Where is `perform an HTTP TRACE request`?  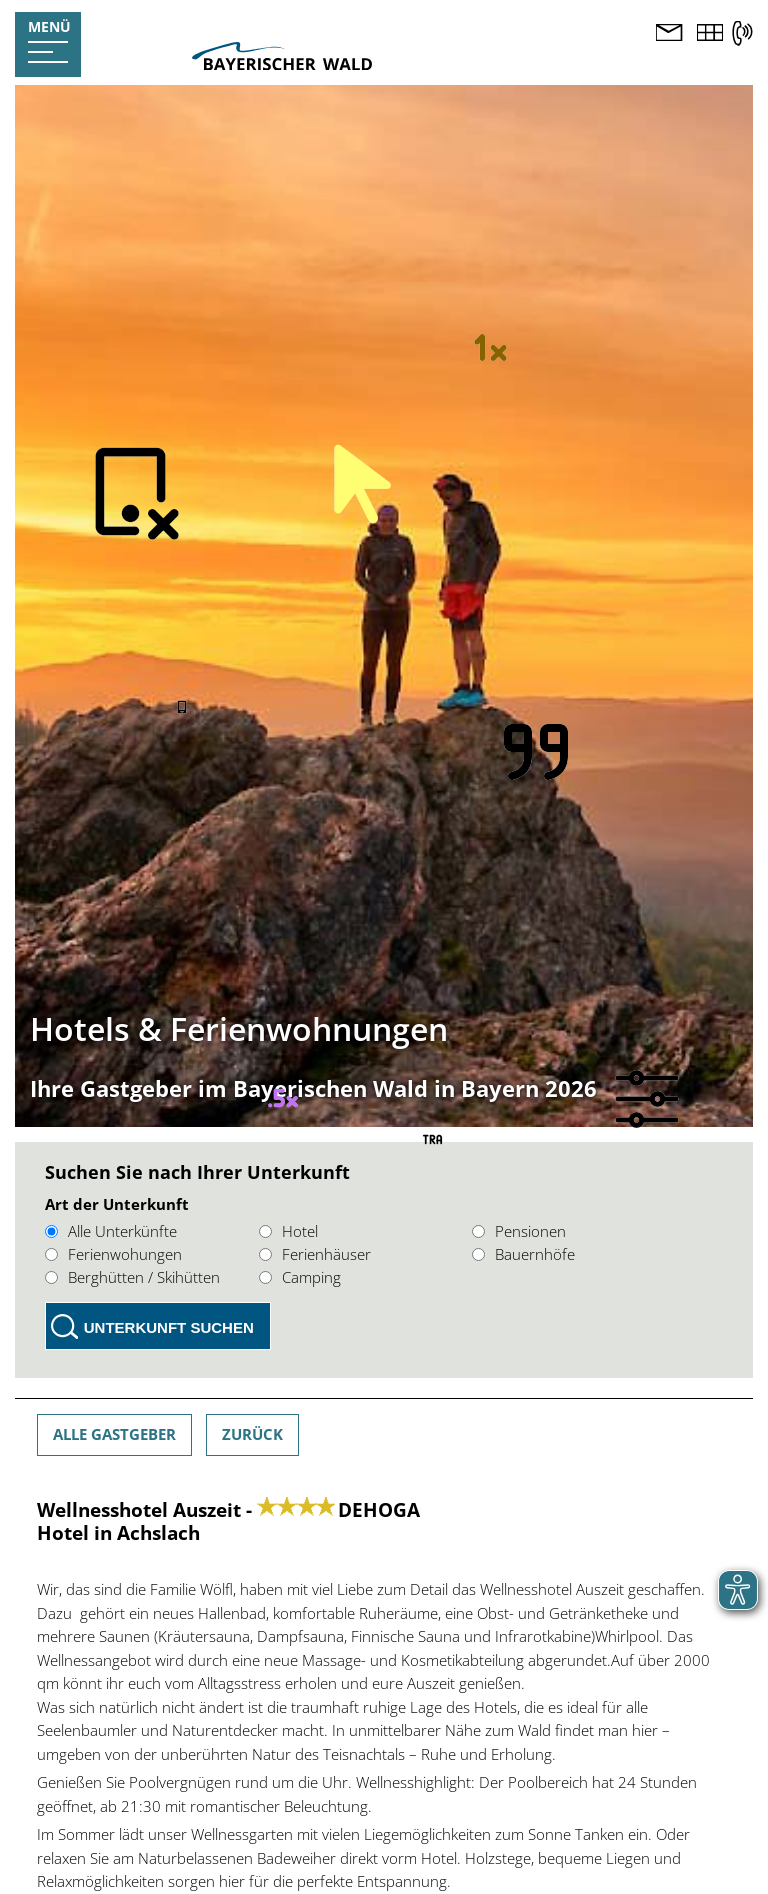 perform an HTTP TRACE request is located at coordinates (432, 1139).